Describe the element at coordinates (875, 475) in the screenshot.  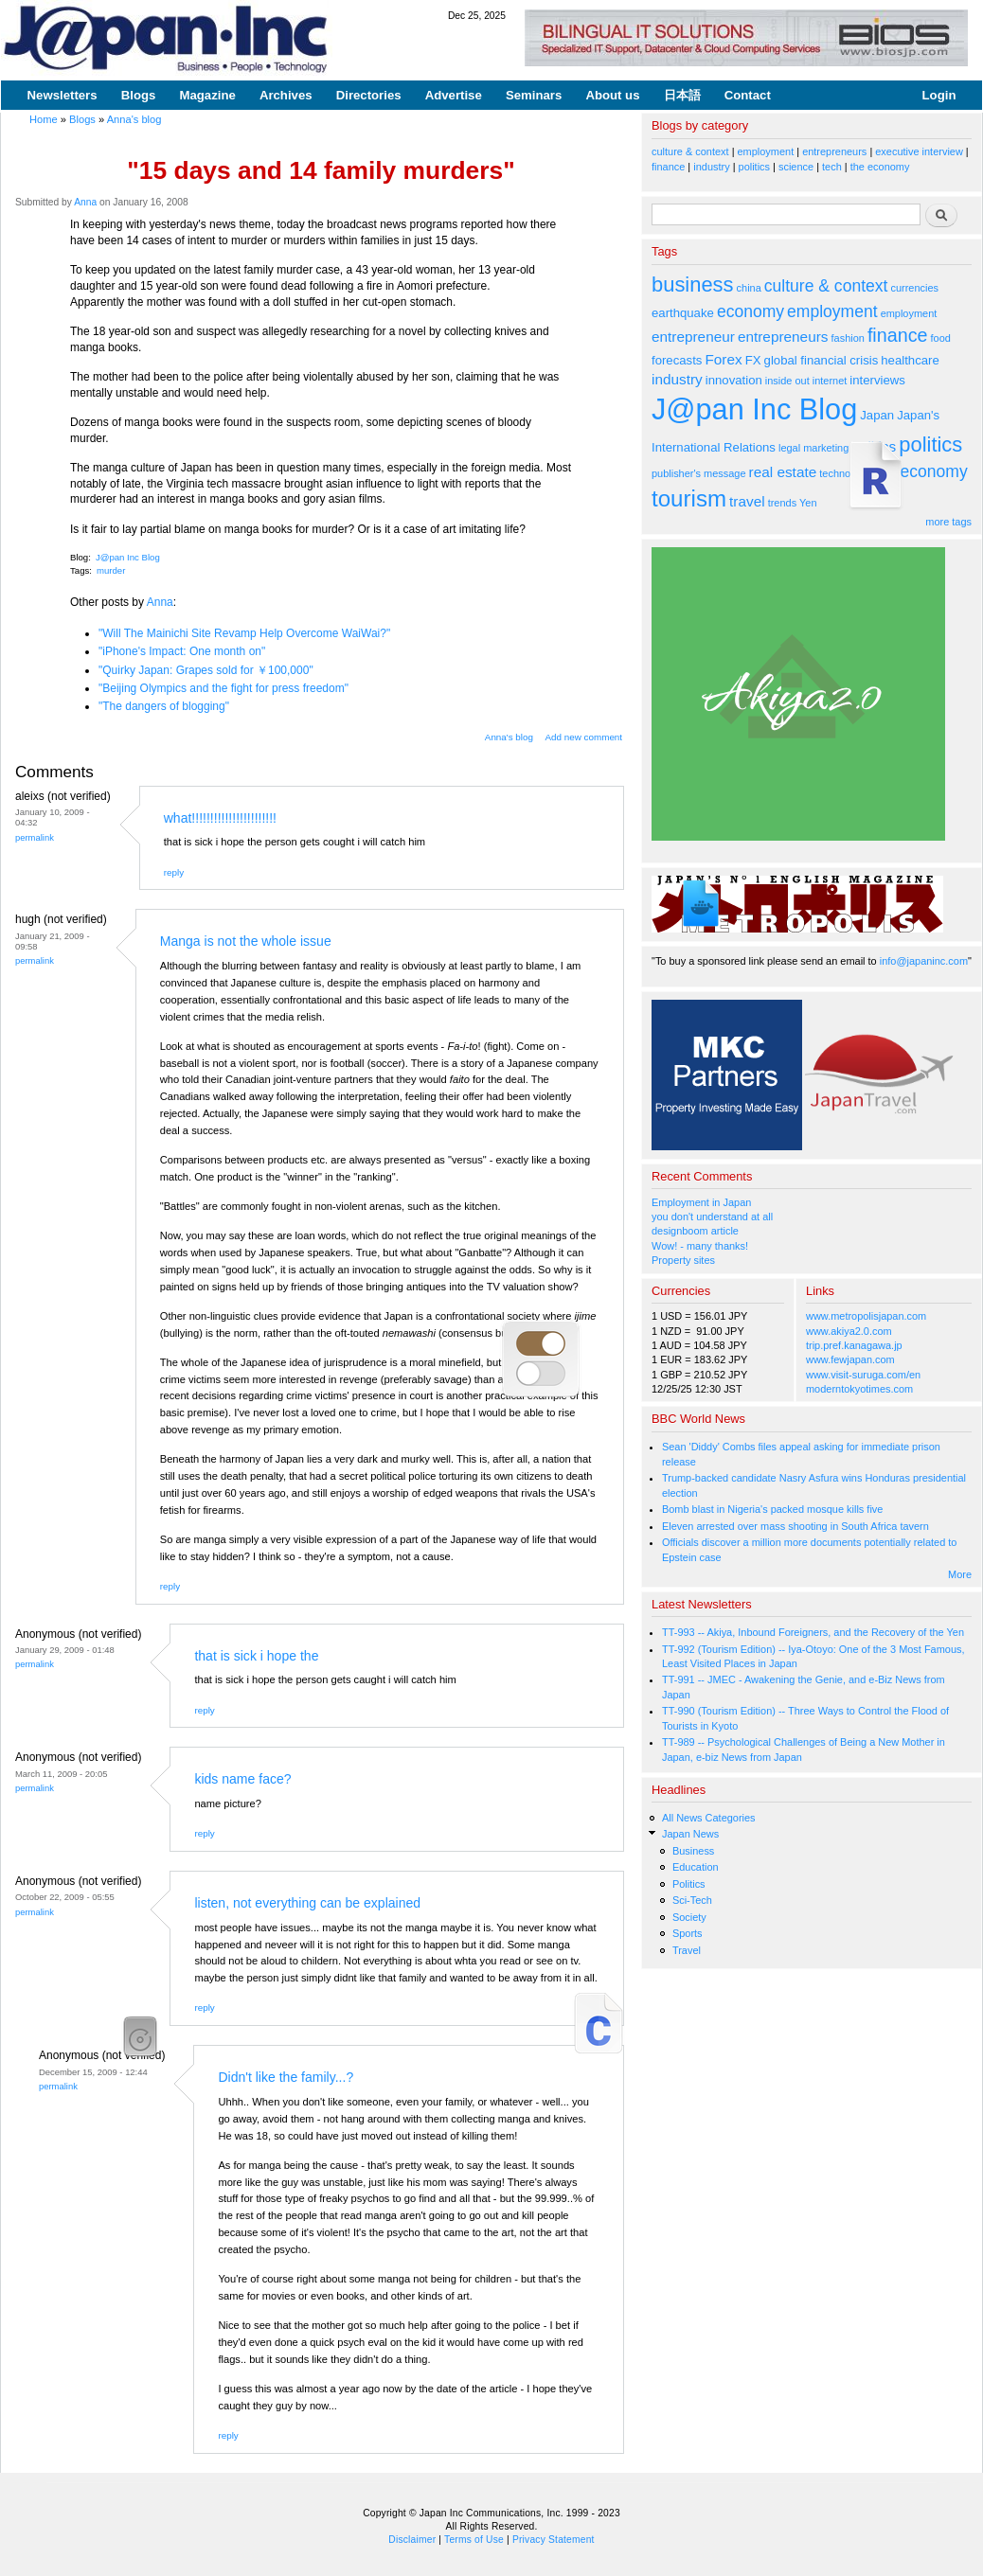
I see `an R programming language source file` at that location.